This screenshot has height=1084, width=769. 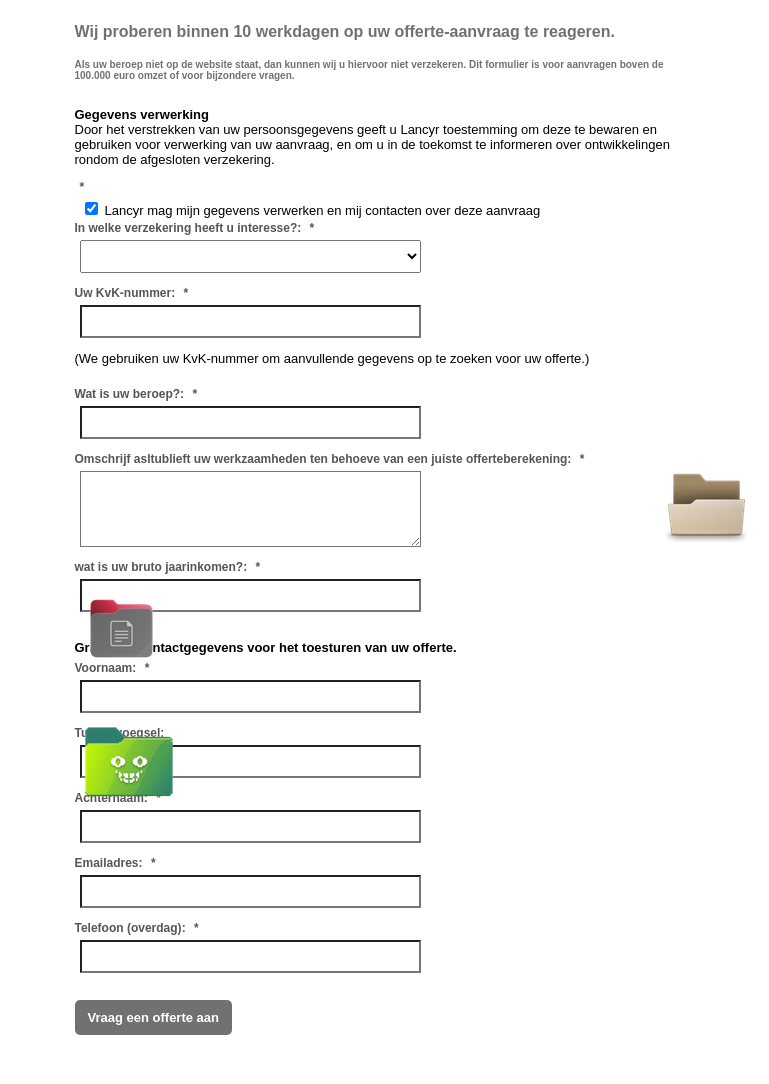 What do you see at coordinates (129, 764) in the screenshot?
I see `open GameJolt games folder` at bounding box center [129, 764].